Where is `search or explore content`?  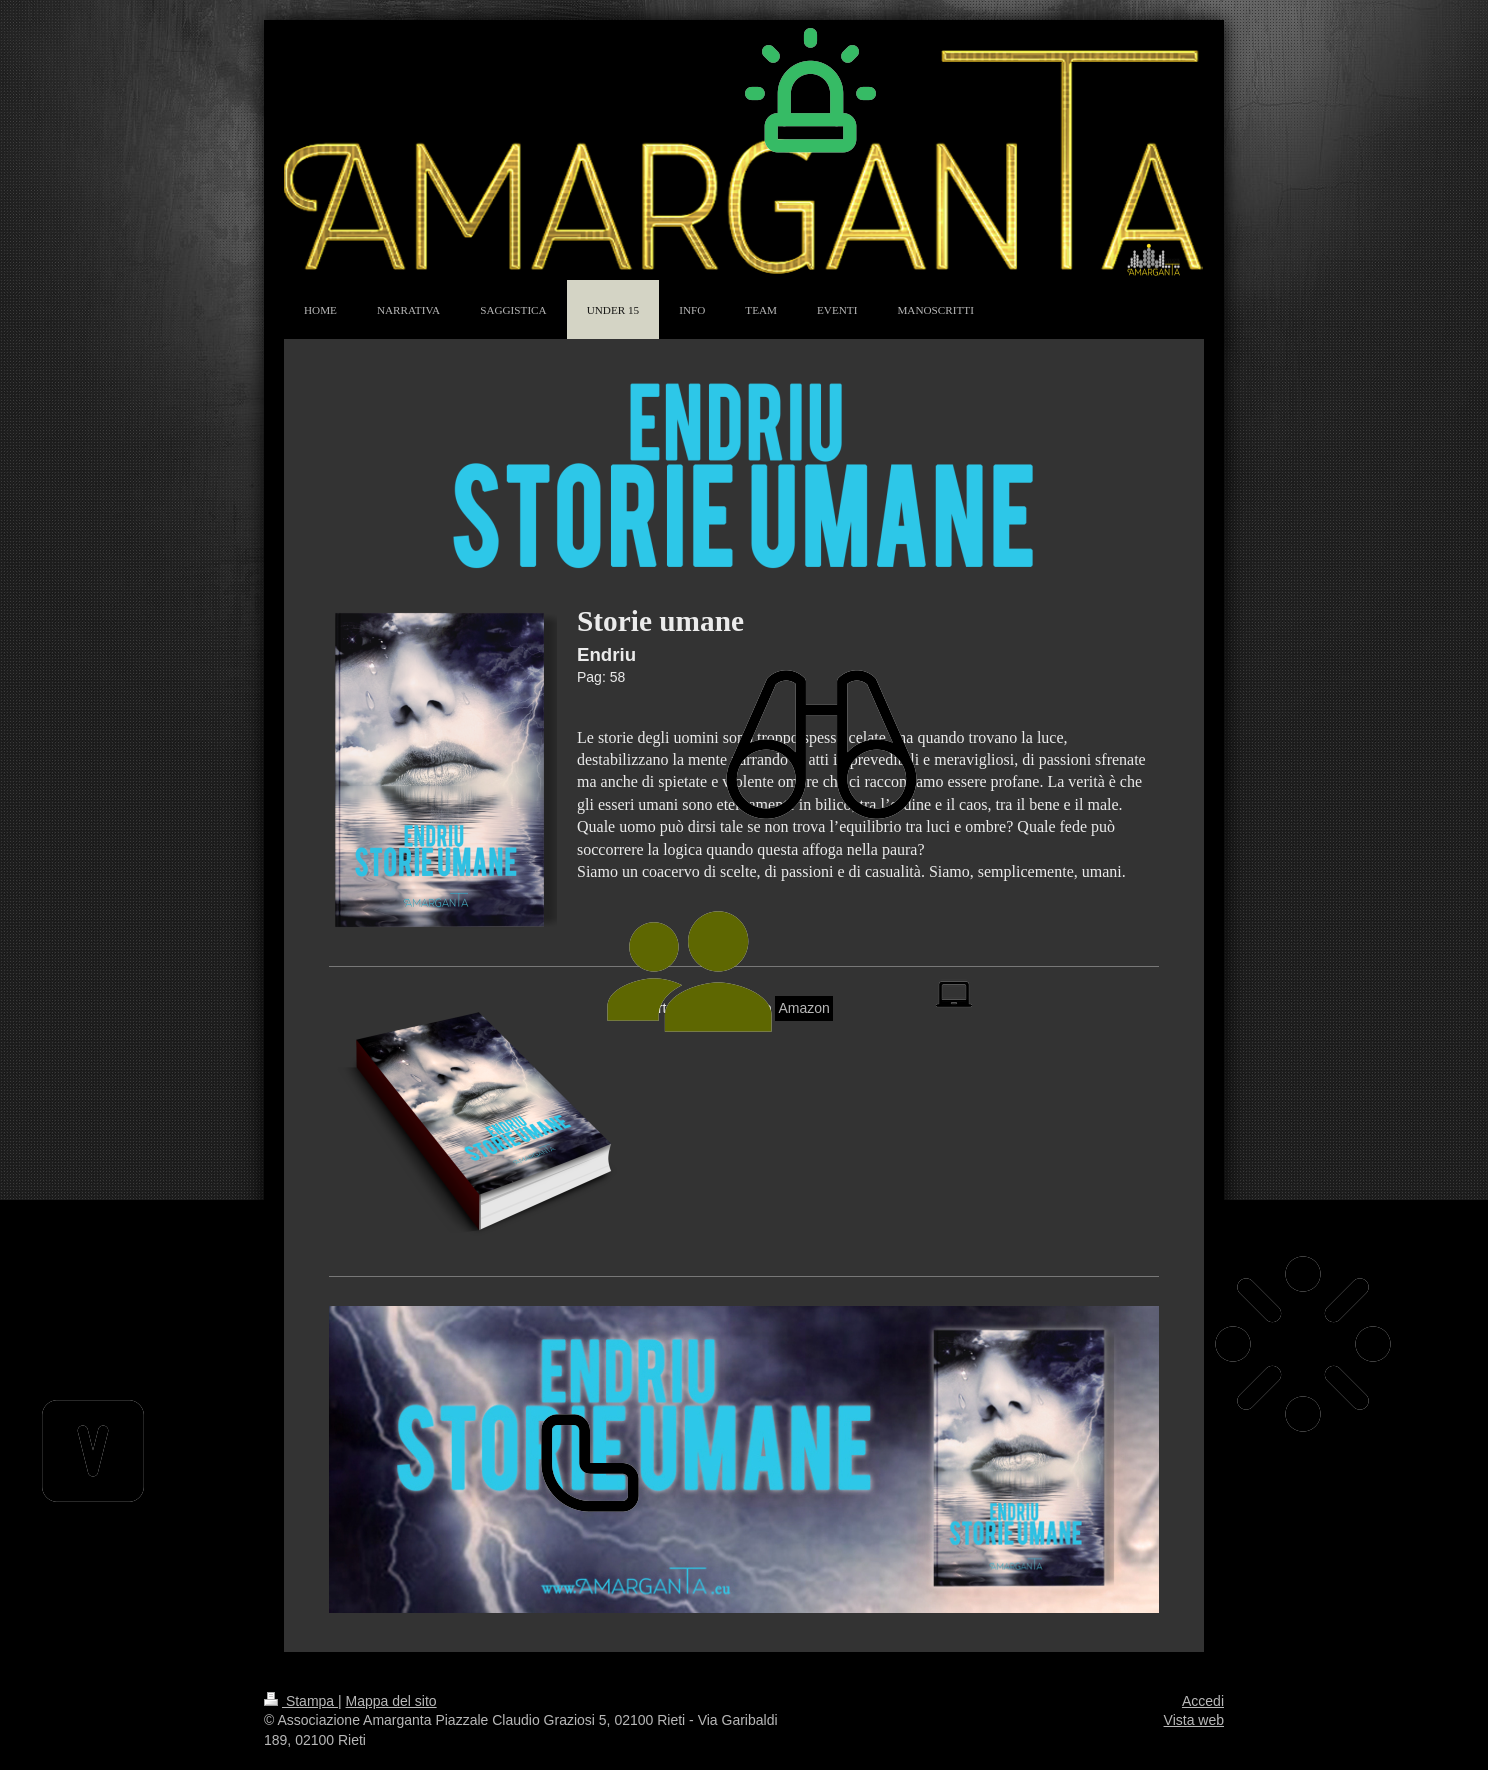 search or explore content is located at coordinates (821, 744).